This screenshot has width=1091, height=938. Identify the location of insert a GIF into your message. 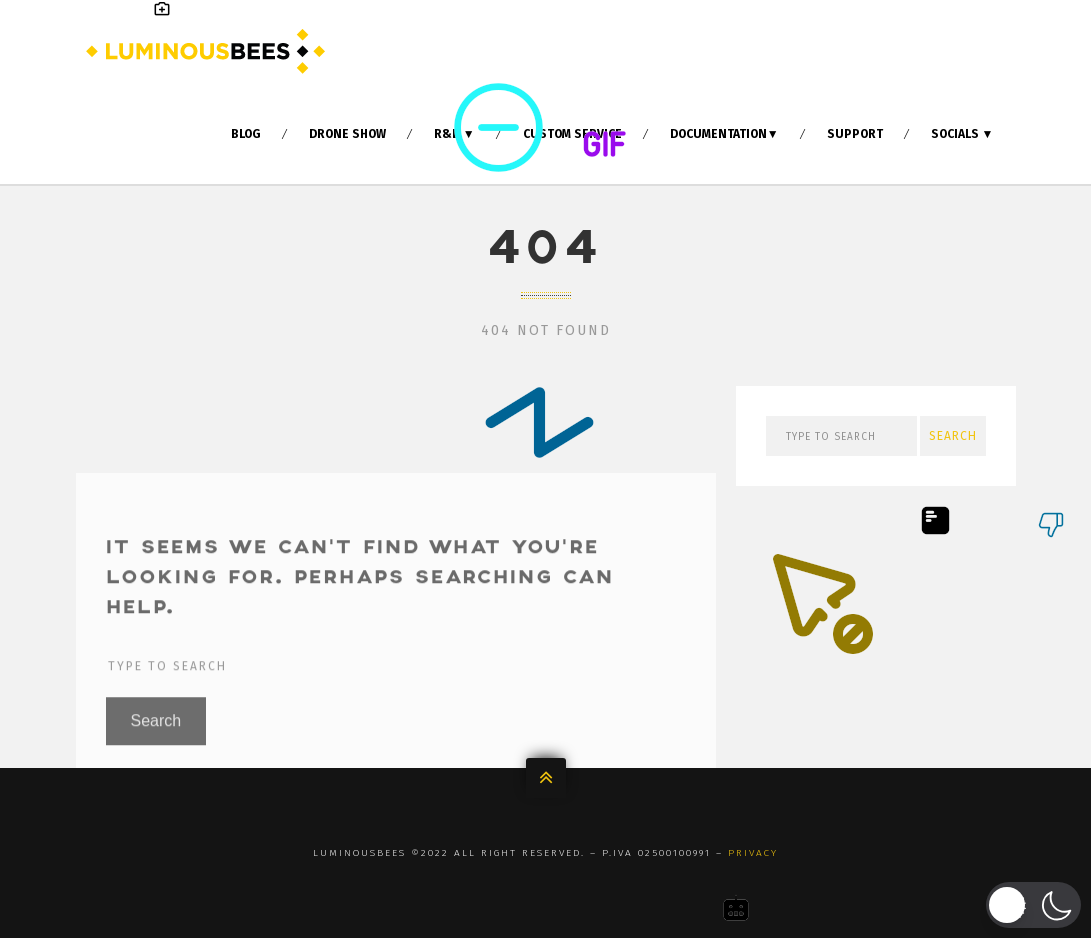
(604, 144).